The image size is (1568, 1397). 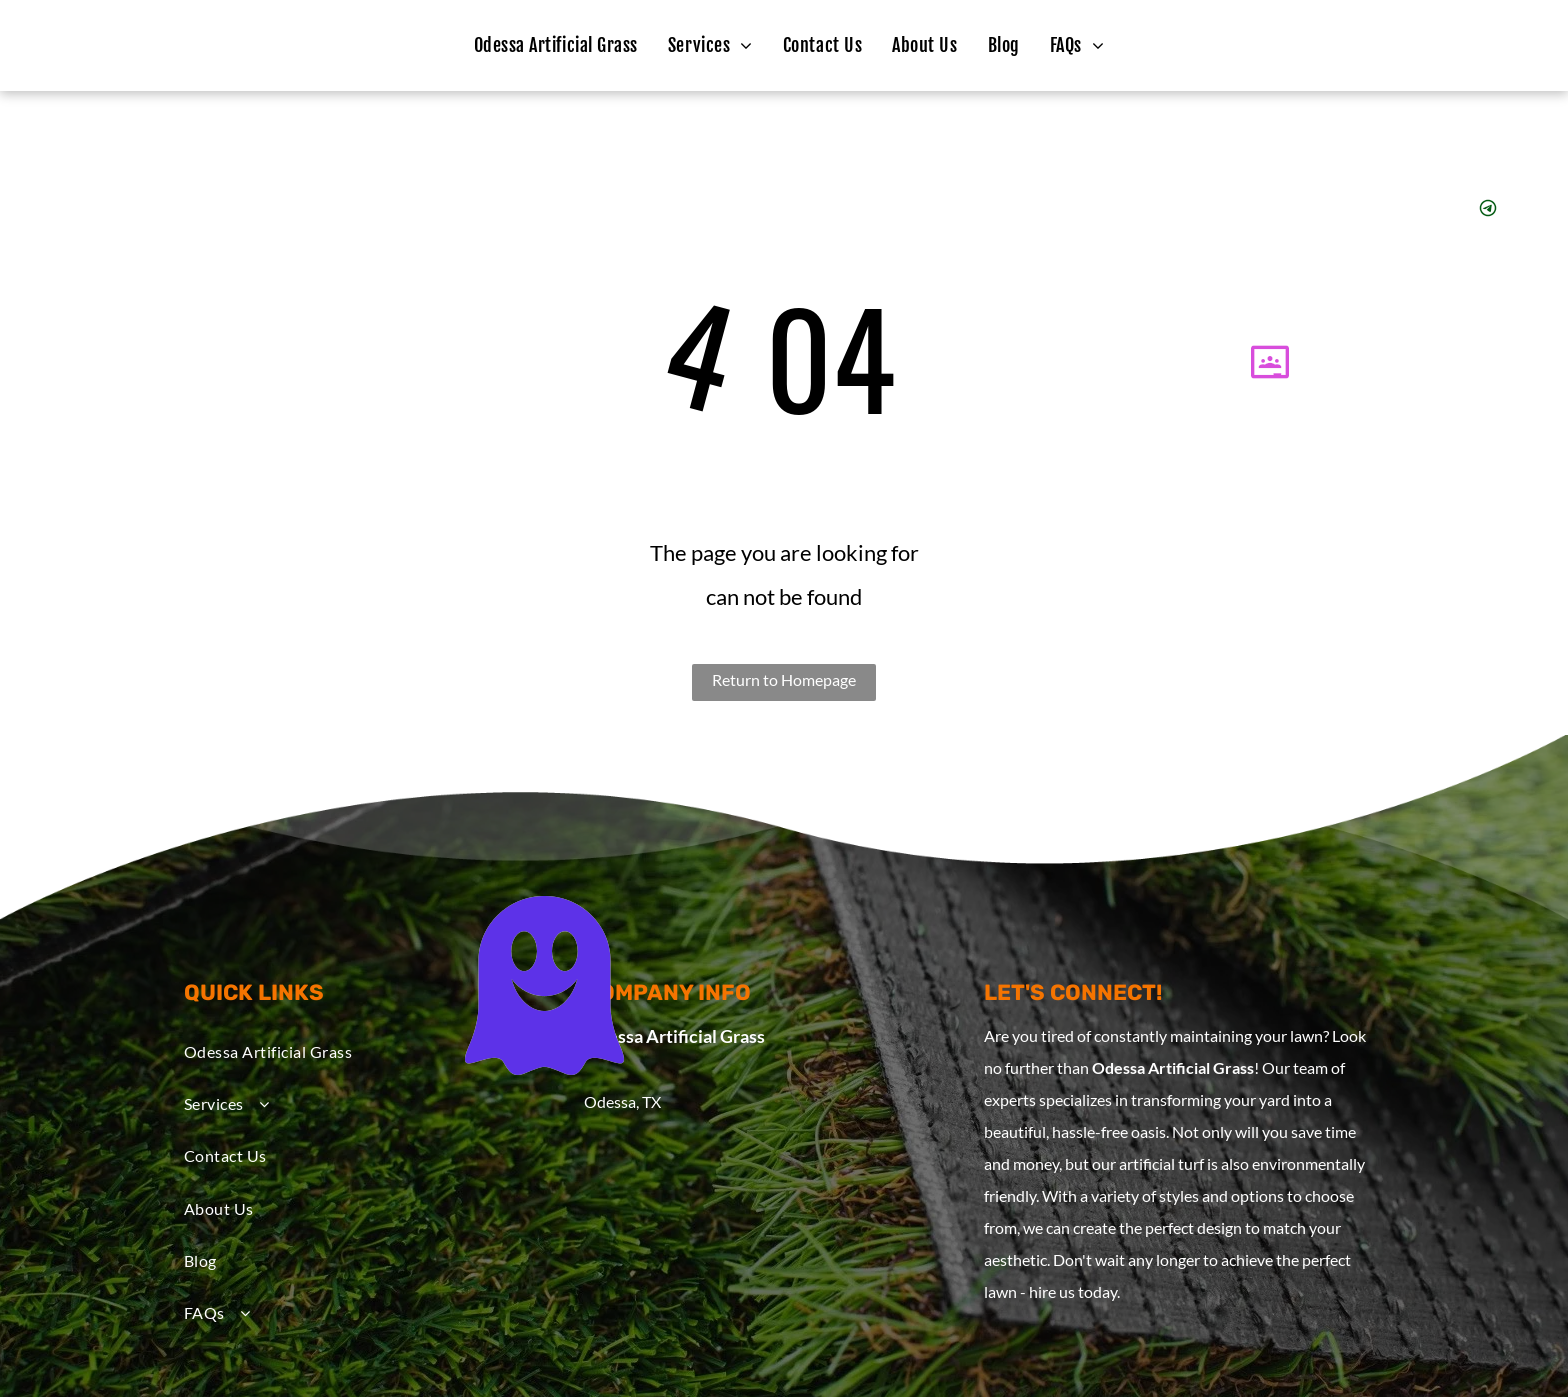 What do you see at coordinates (544, 985) in the screenshot?
I see `open ghostery privacy browser extension` at bounding box center [544, 985].